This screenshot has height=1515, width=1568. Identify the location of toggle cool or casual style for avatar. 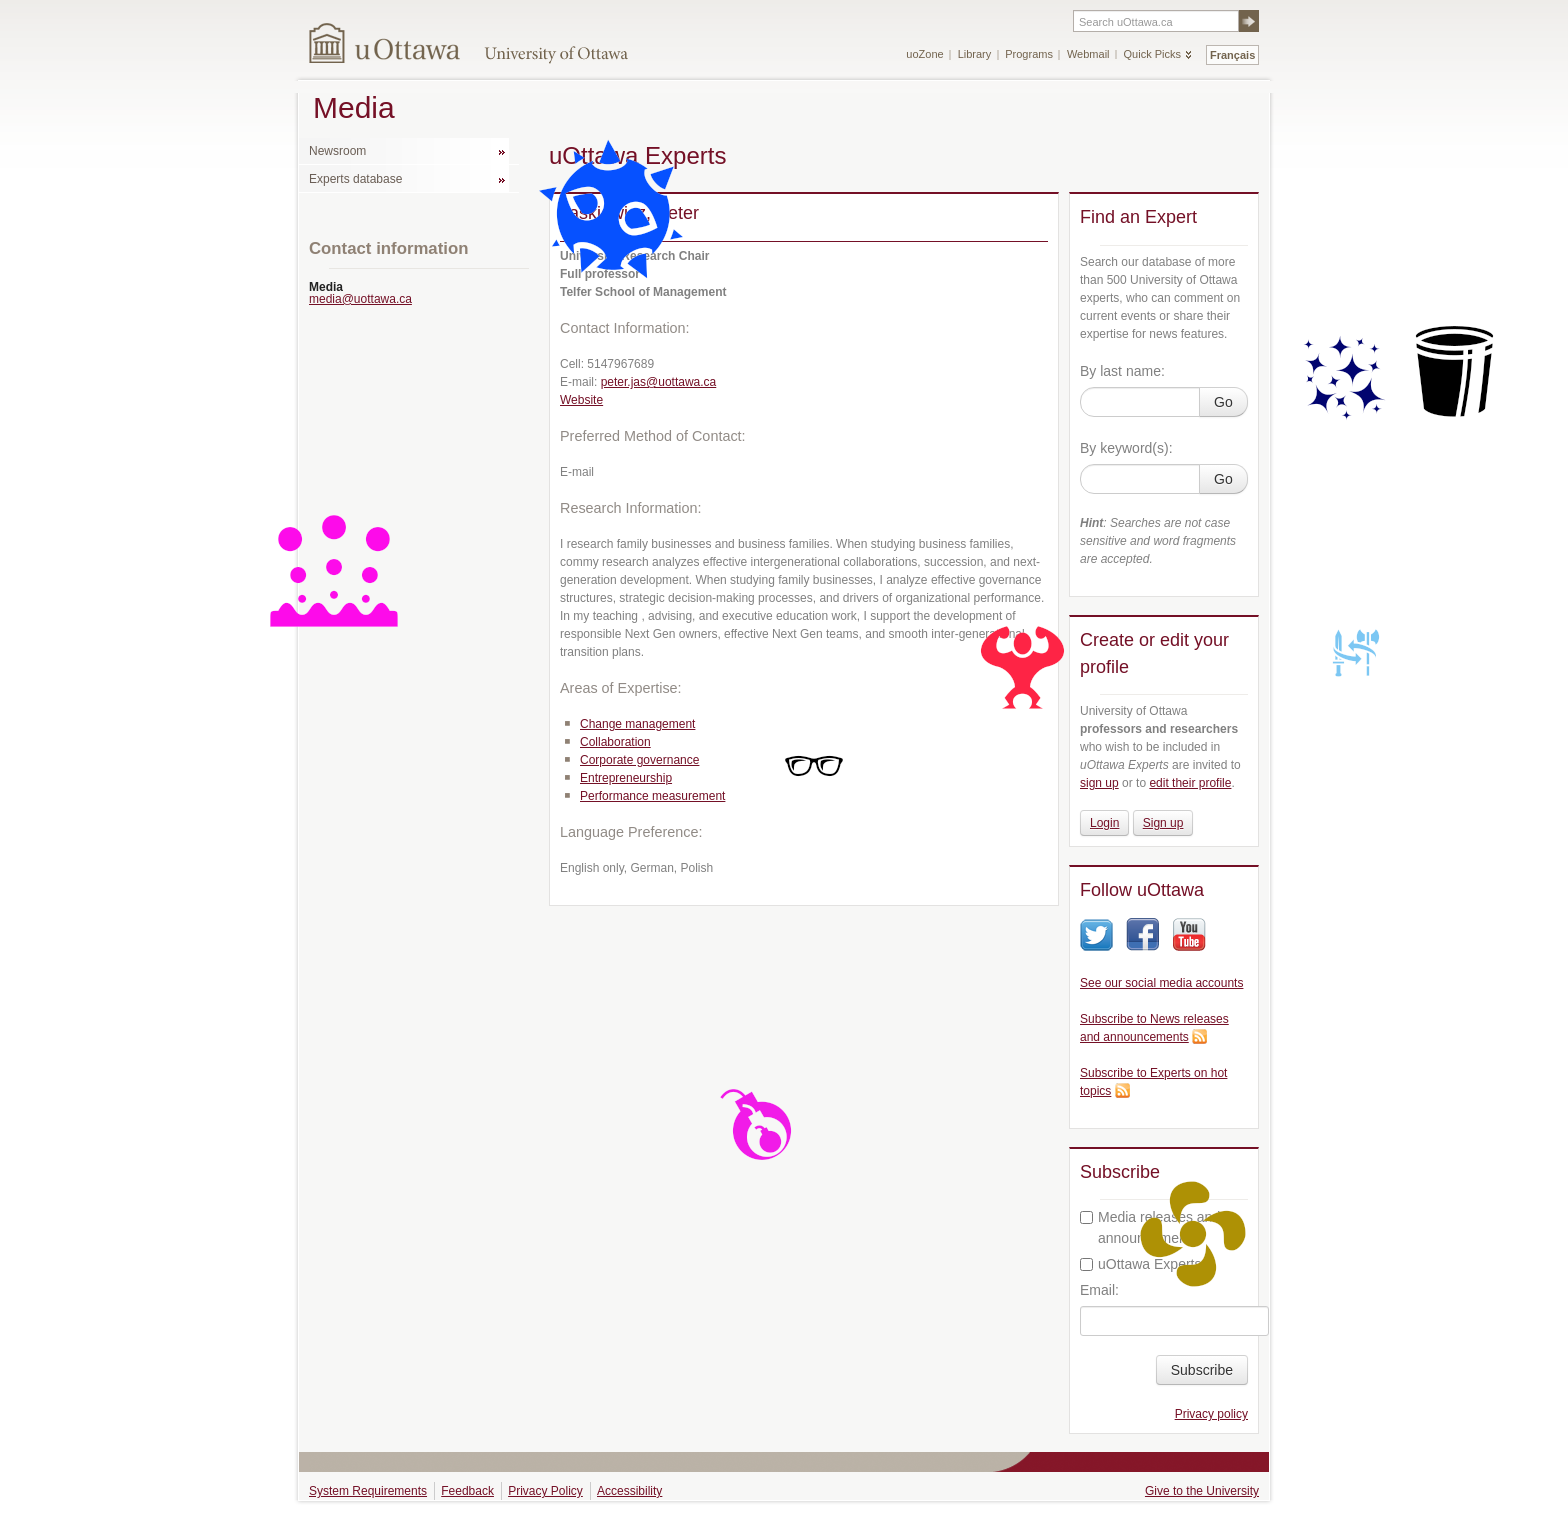
(814, 766).